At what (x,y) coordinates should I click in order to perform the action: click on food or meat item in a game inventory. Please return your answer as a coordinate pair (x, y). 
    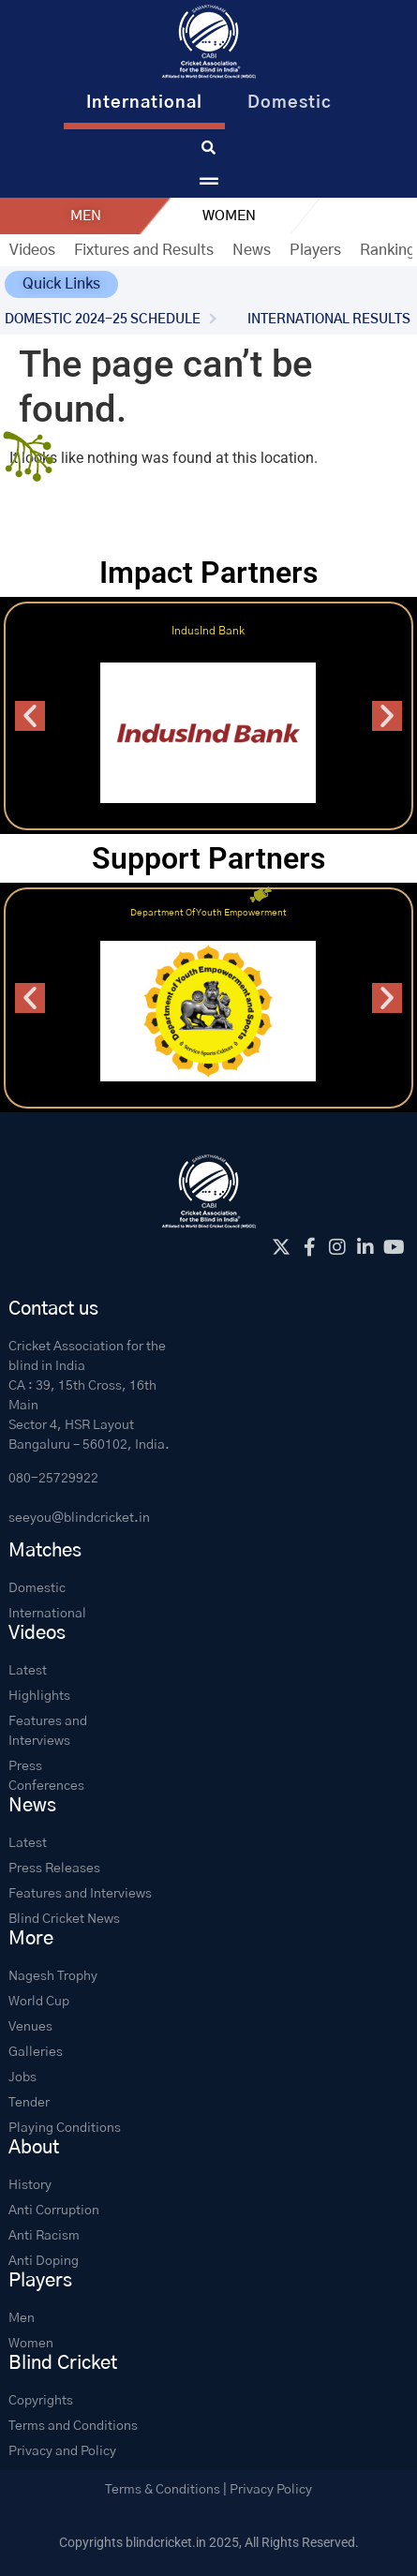
    Looking at the image, I should click on (261, 894).